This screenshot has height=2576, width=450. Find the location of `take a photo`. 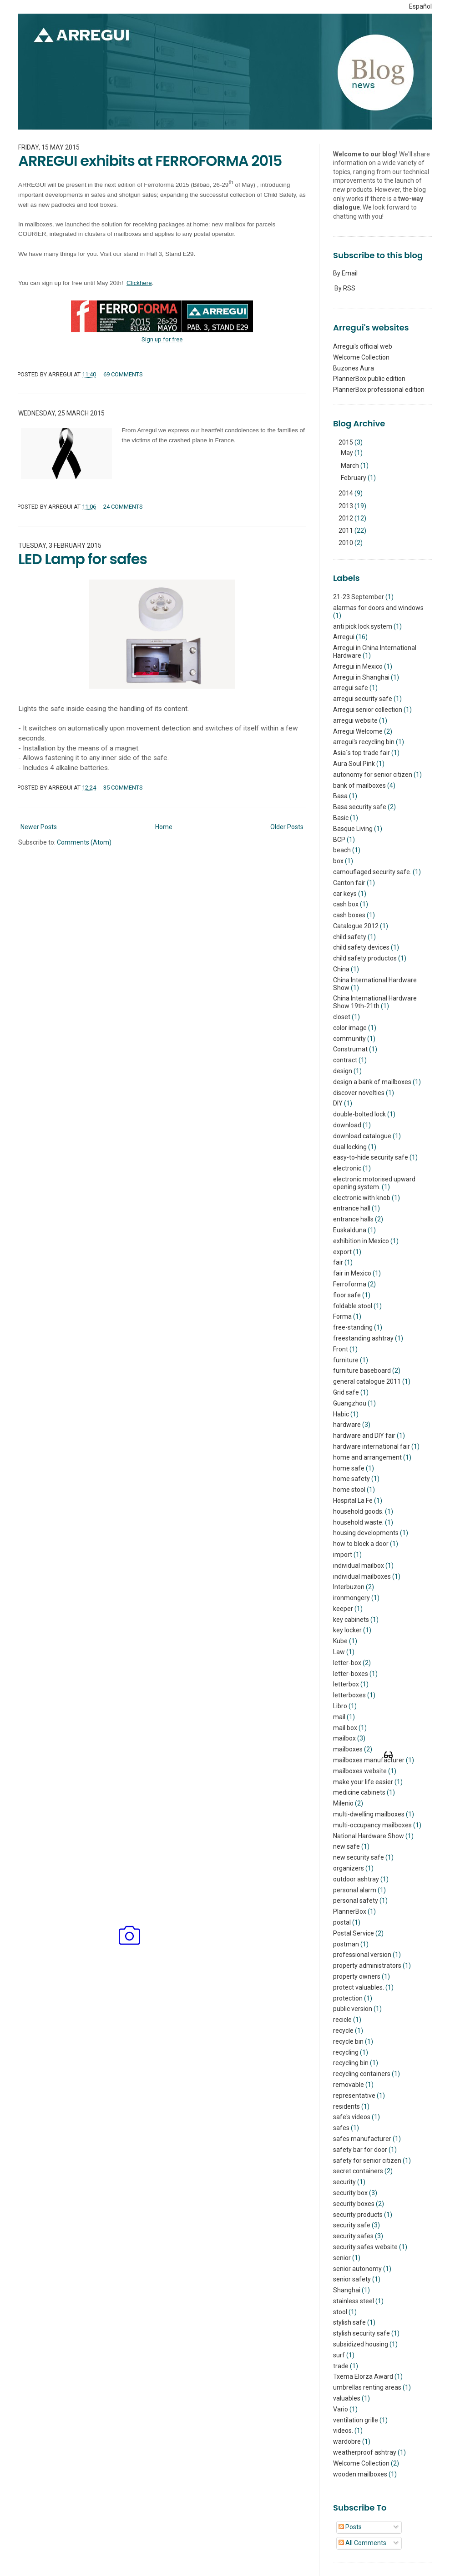

take a photo is located at coordinates (129, 1936).